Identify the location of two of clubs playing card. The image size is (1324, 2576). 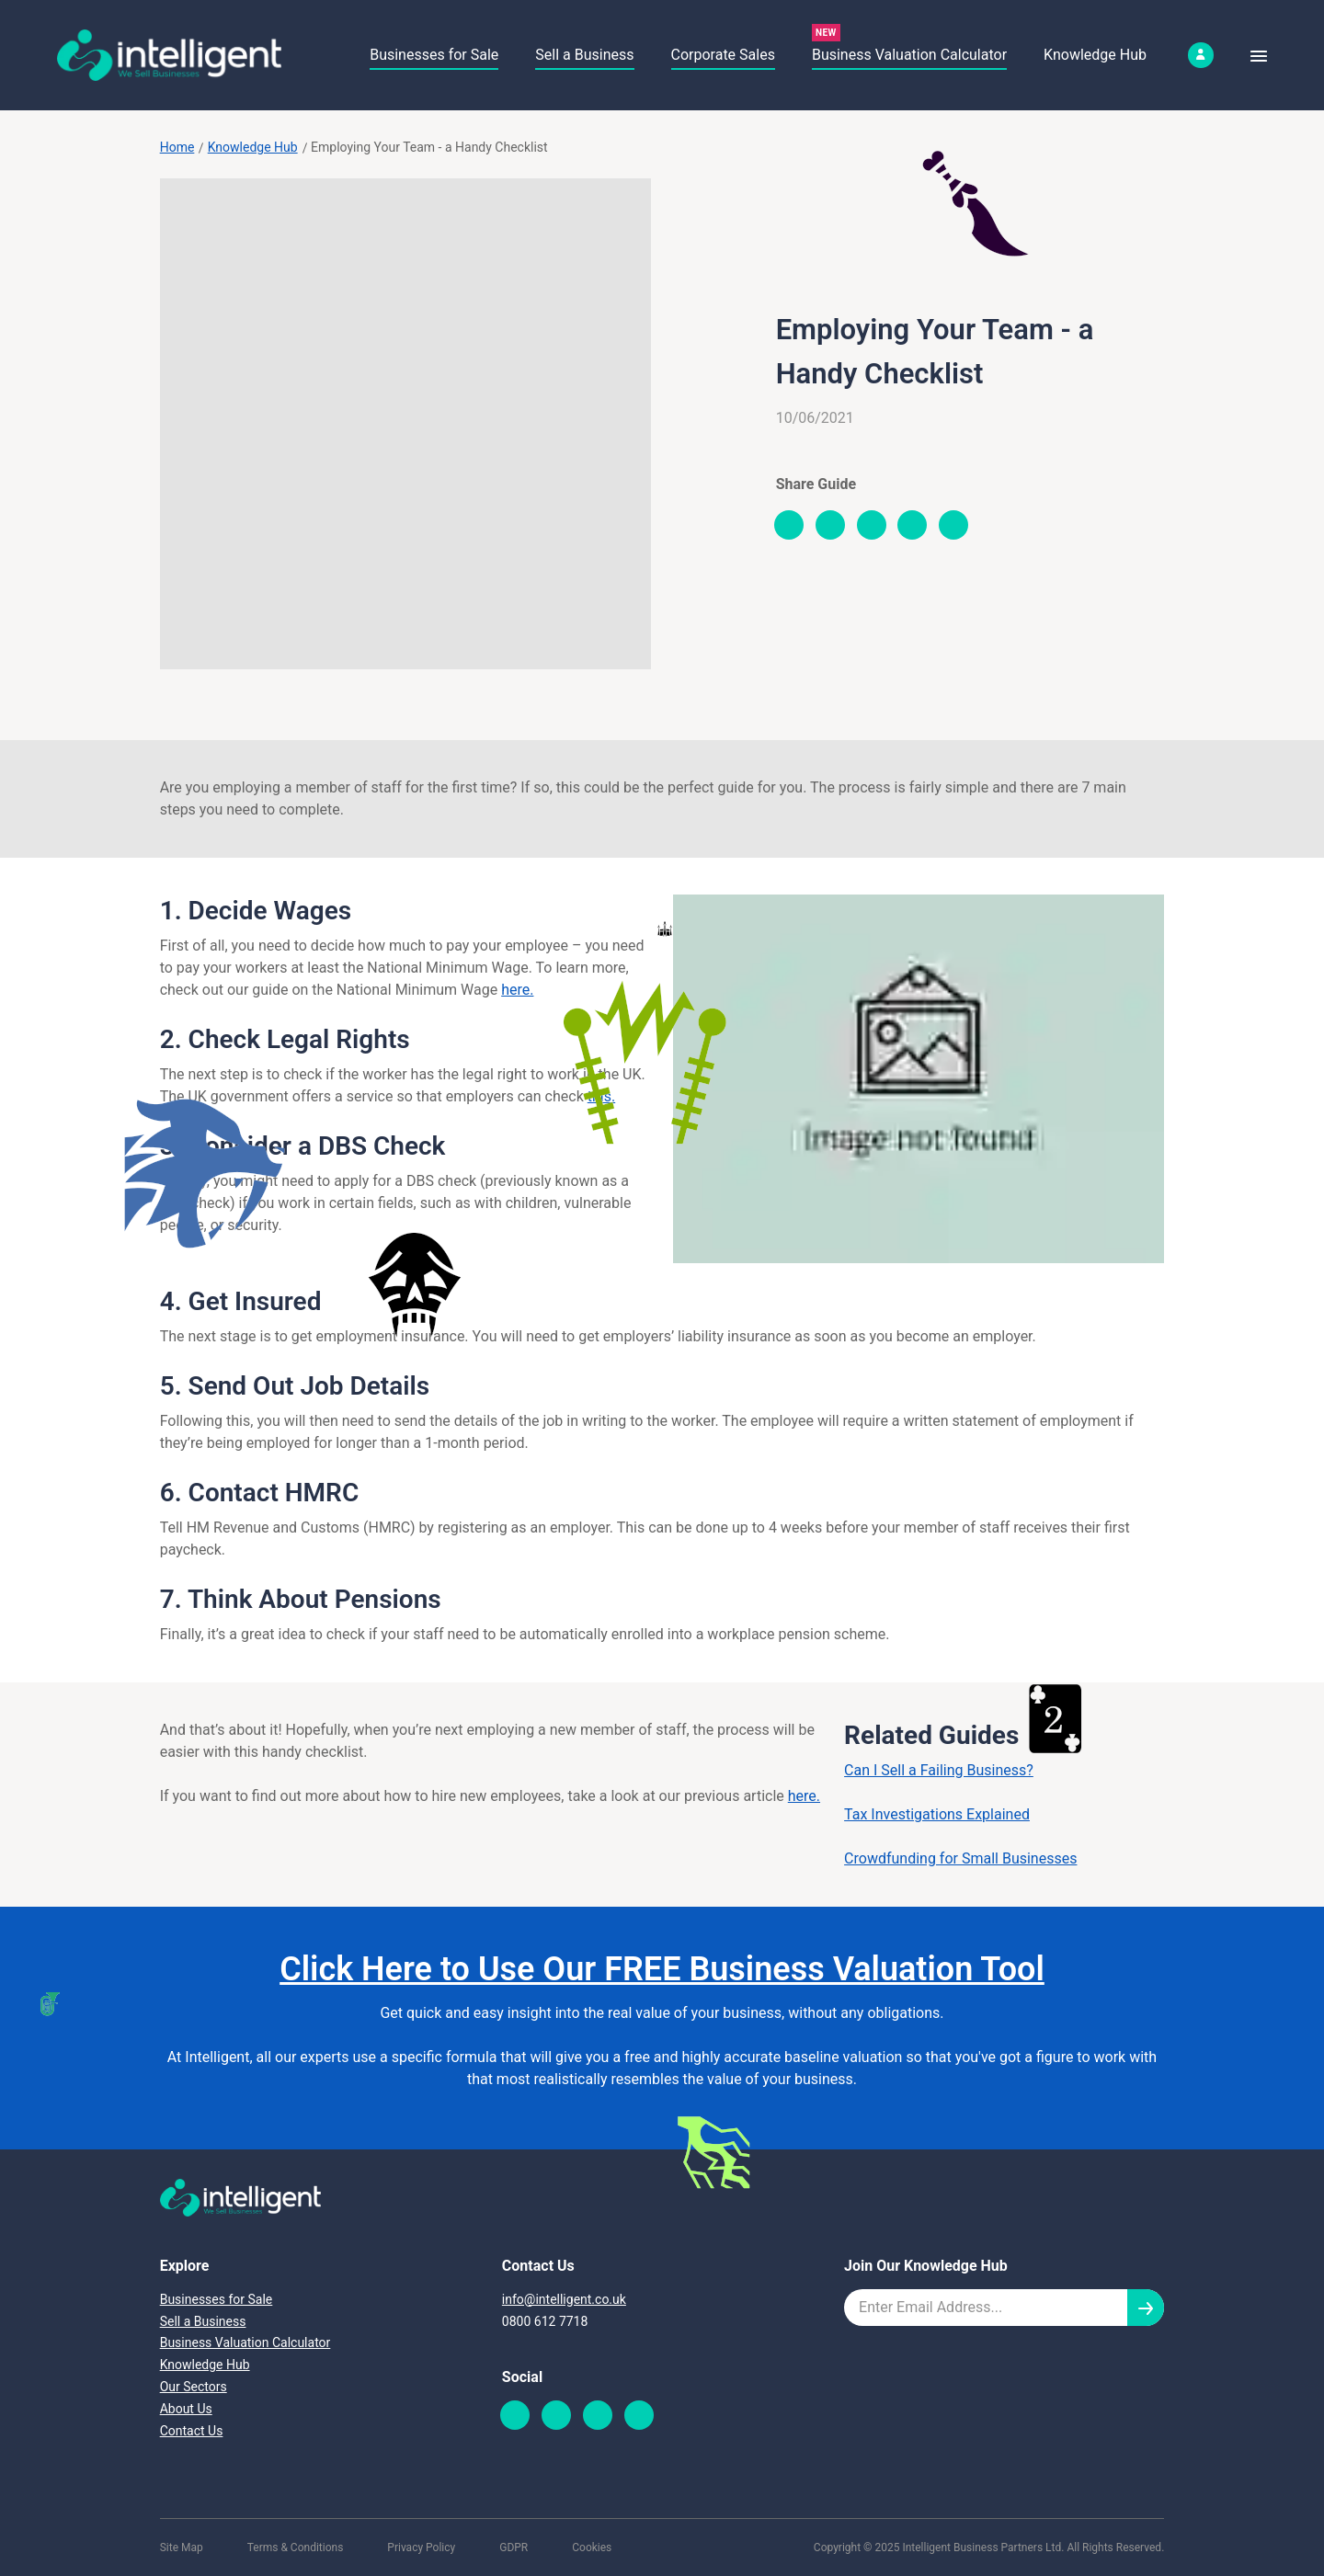
(1055, 1718).